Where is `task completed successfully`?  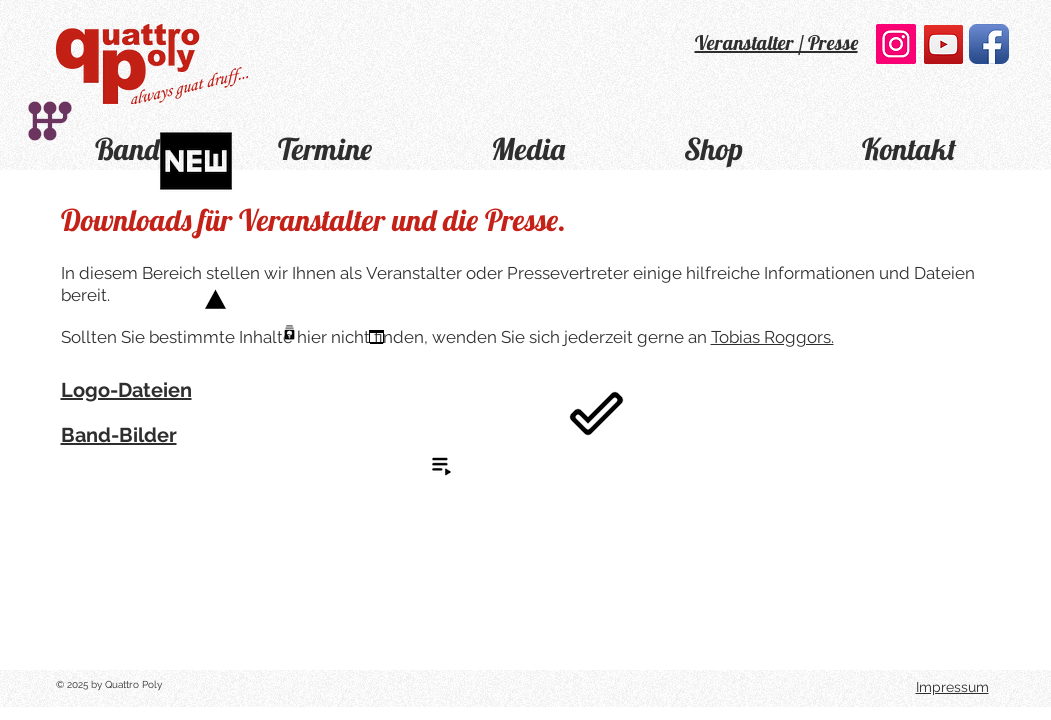
task completed successfully is located at coordinates (596, 413).